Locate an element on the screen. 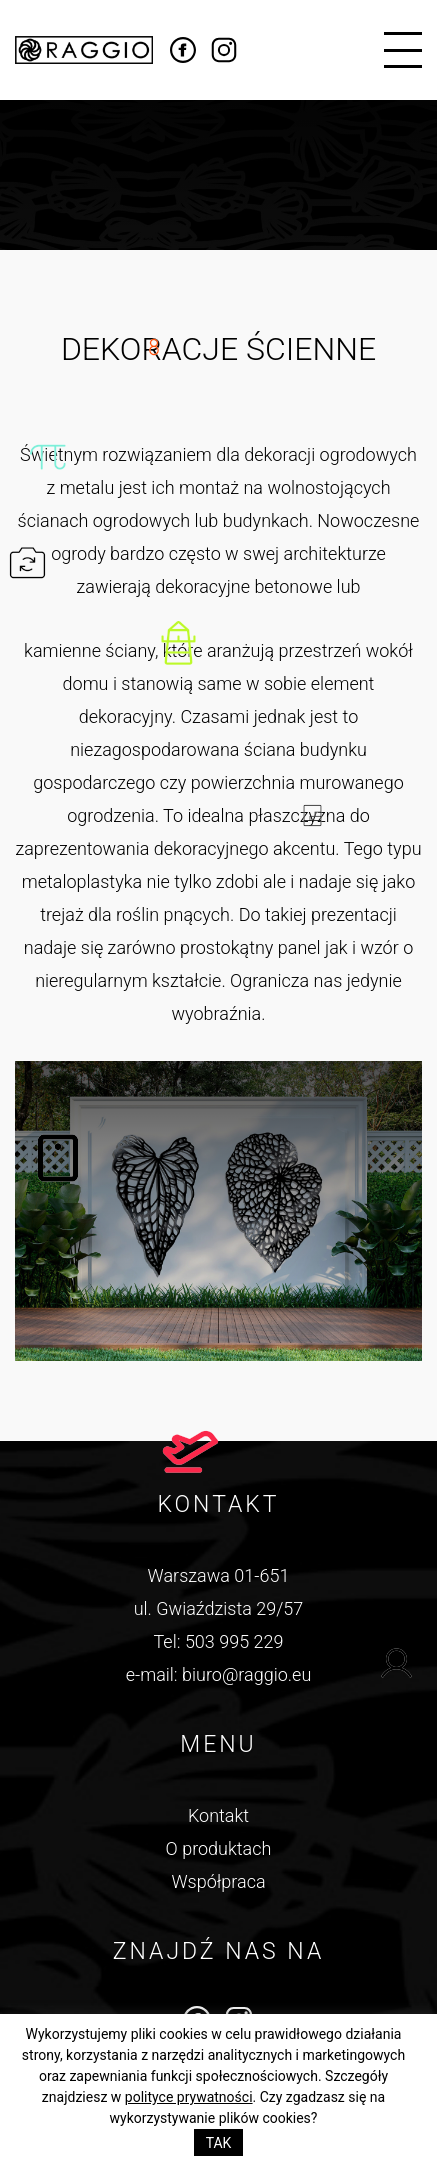 This screenshot has width=437, height=2166. switch between front and rear camera is located at coordinates (27, 563).